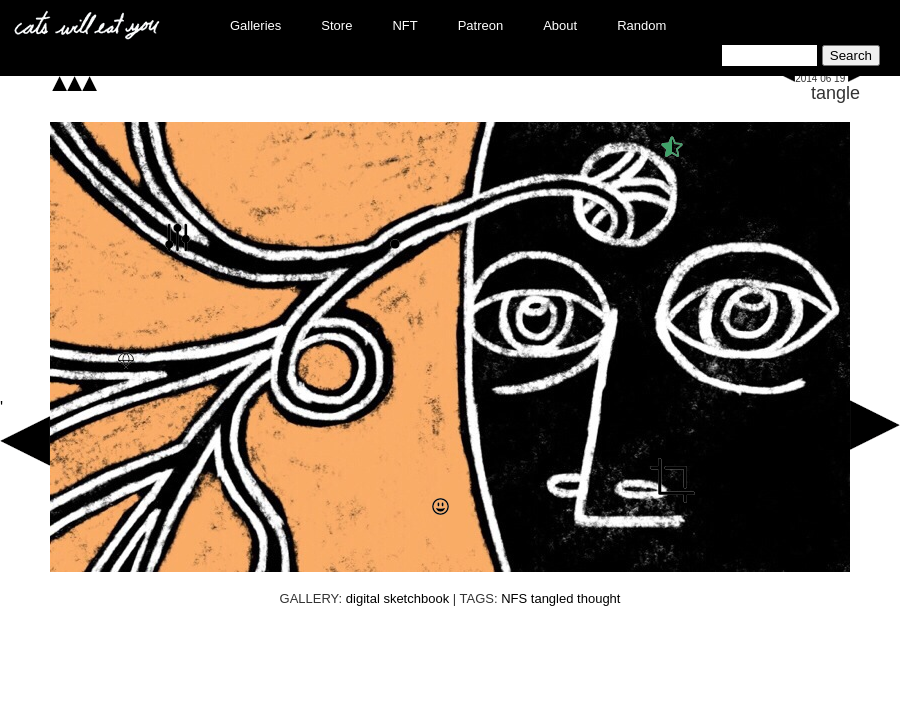  What do you see at coordinates (672, 147) in the screenshot?
I see `indicates a partial rating or half-star score` at bounding box center [672, 147].